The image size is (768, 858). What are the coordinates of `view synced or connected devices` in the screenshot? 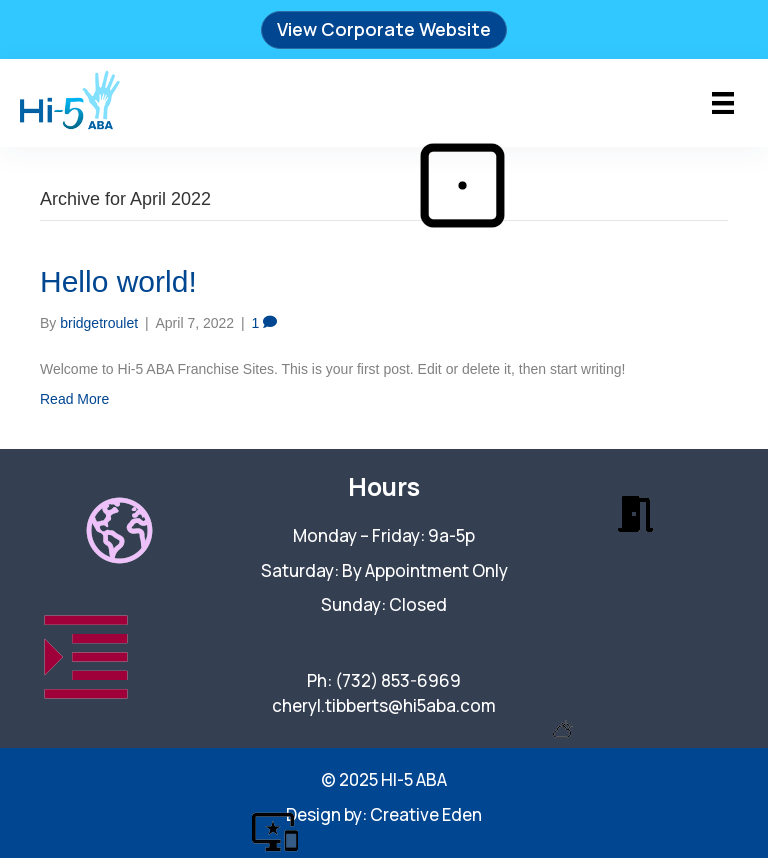 It's located at (275, 832).